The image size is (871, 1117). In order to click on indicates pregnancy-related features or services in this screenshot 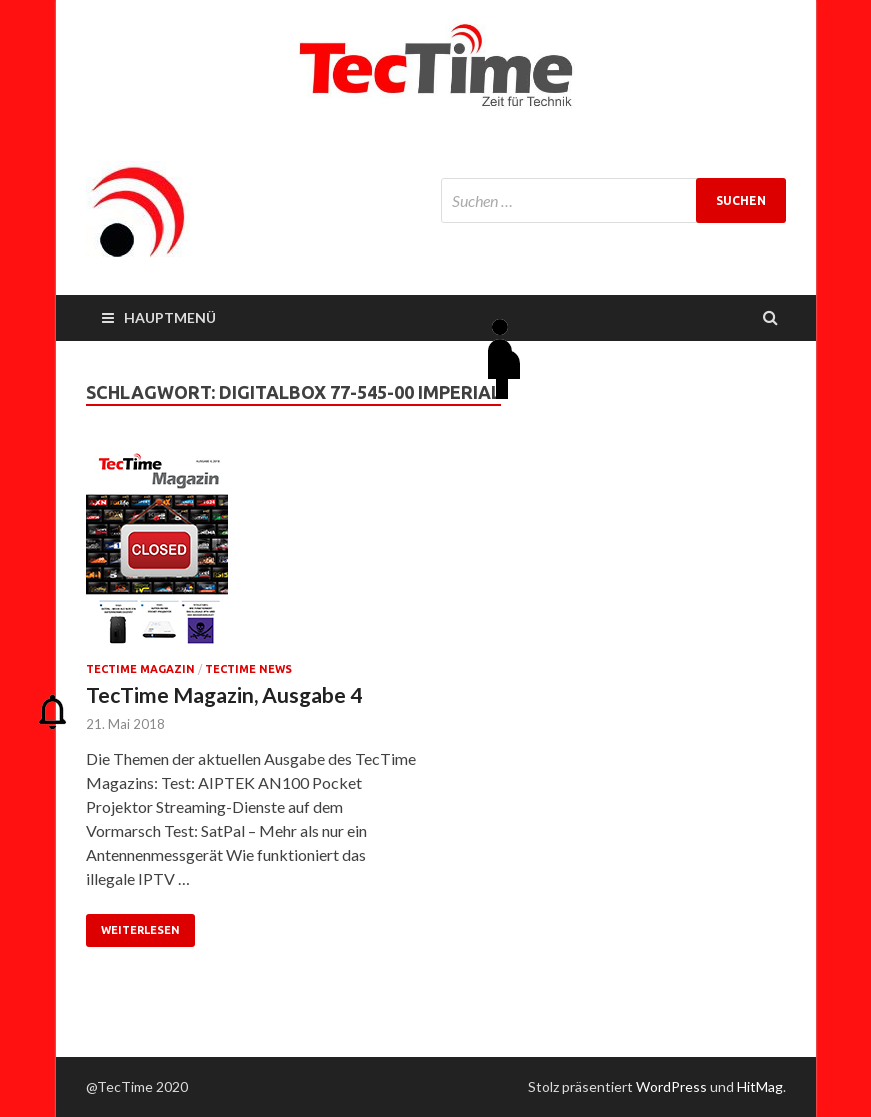, I will do `click(504, 359)`.